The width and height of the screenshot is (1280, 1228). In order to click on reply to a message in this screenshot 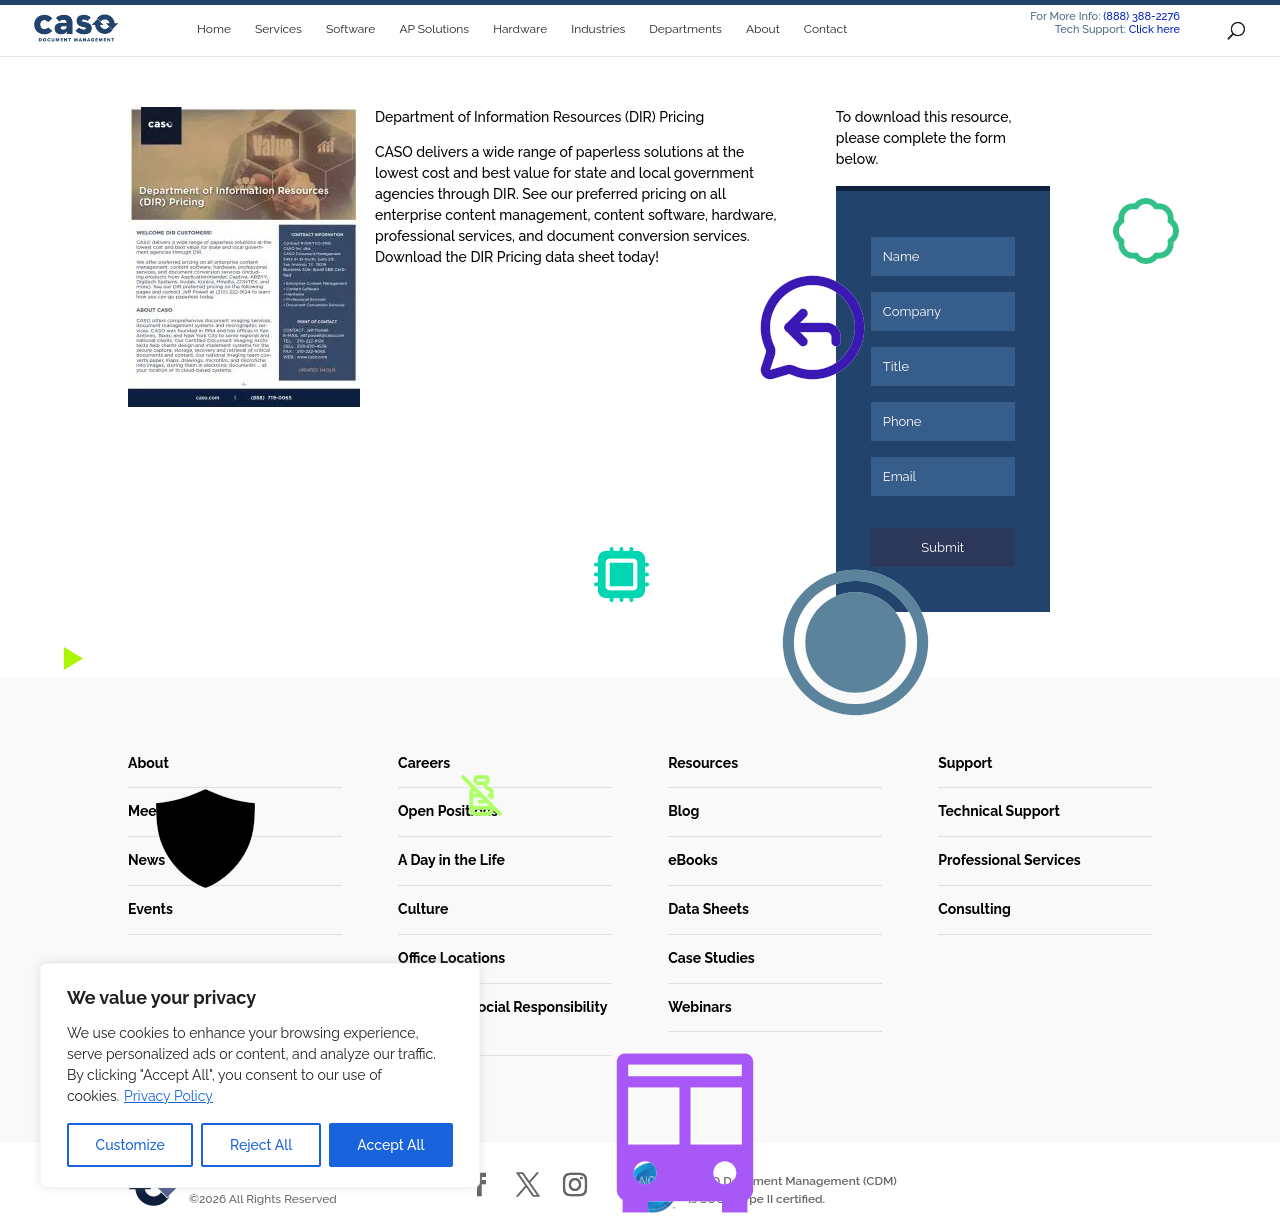, I will do `click(812, 327)`.